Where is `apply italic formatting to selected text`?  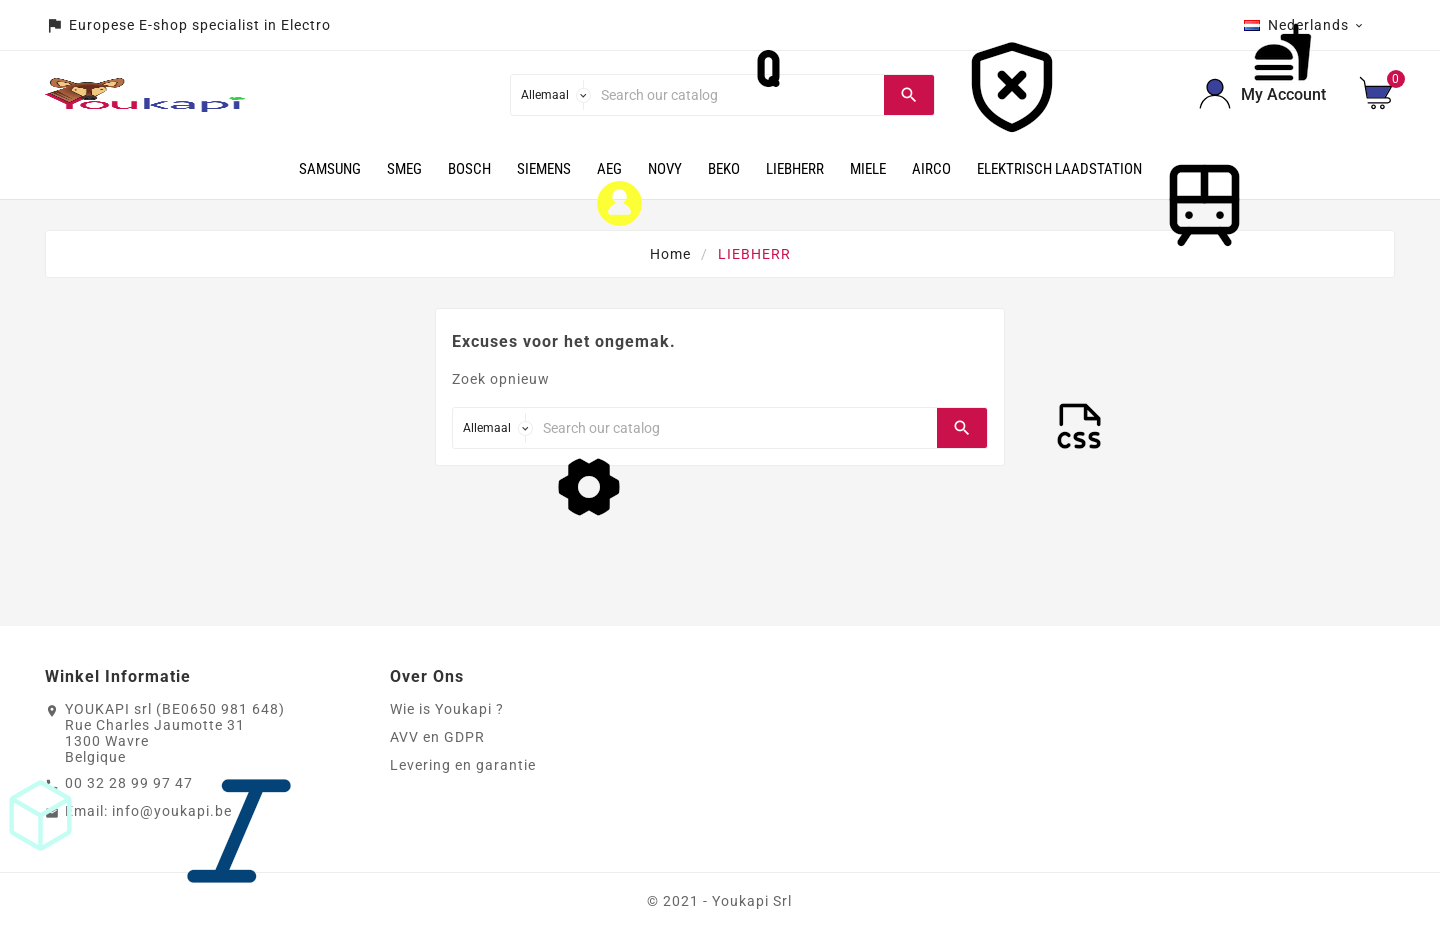
apply italic formatting to selected text is located at coordinates (239, 831).